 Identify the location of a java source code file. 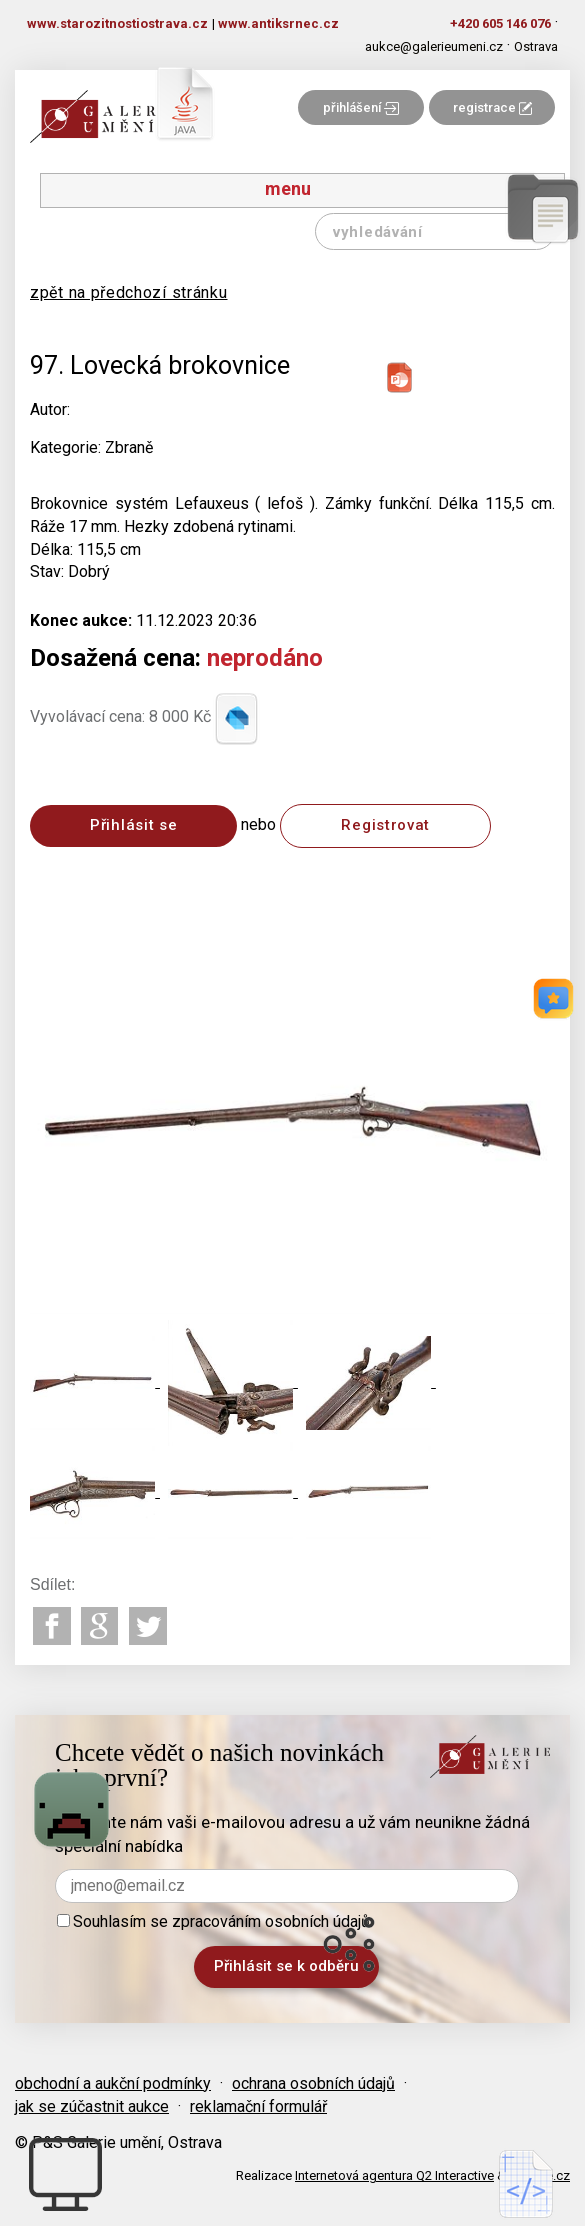
(185, 104).